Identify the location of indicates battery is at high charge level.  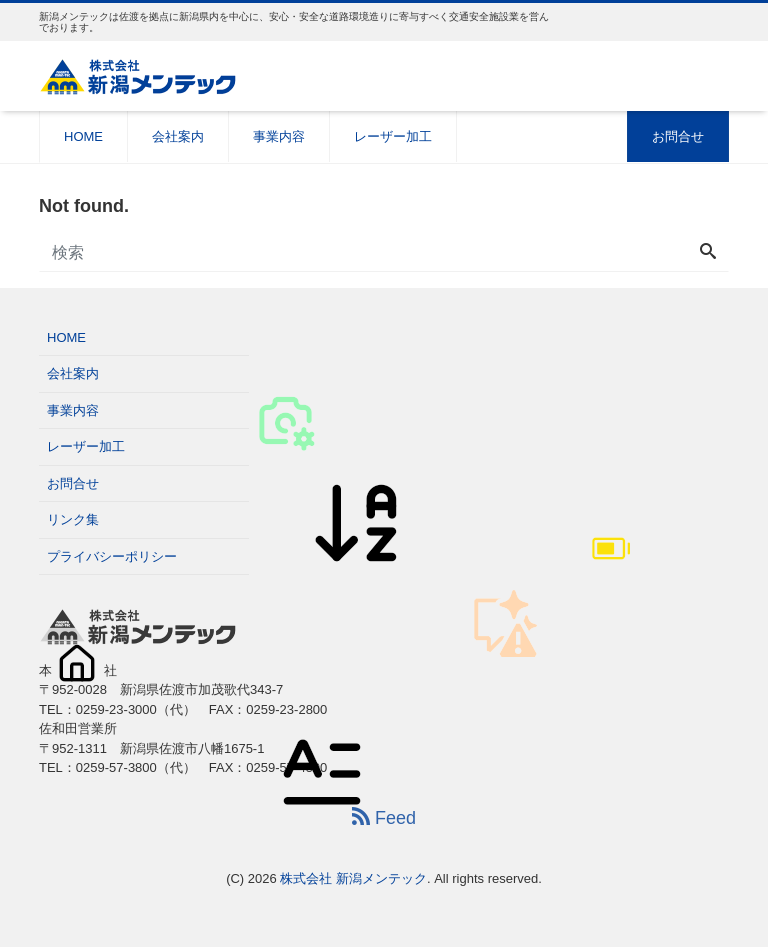
(610, 548).